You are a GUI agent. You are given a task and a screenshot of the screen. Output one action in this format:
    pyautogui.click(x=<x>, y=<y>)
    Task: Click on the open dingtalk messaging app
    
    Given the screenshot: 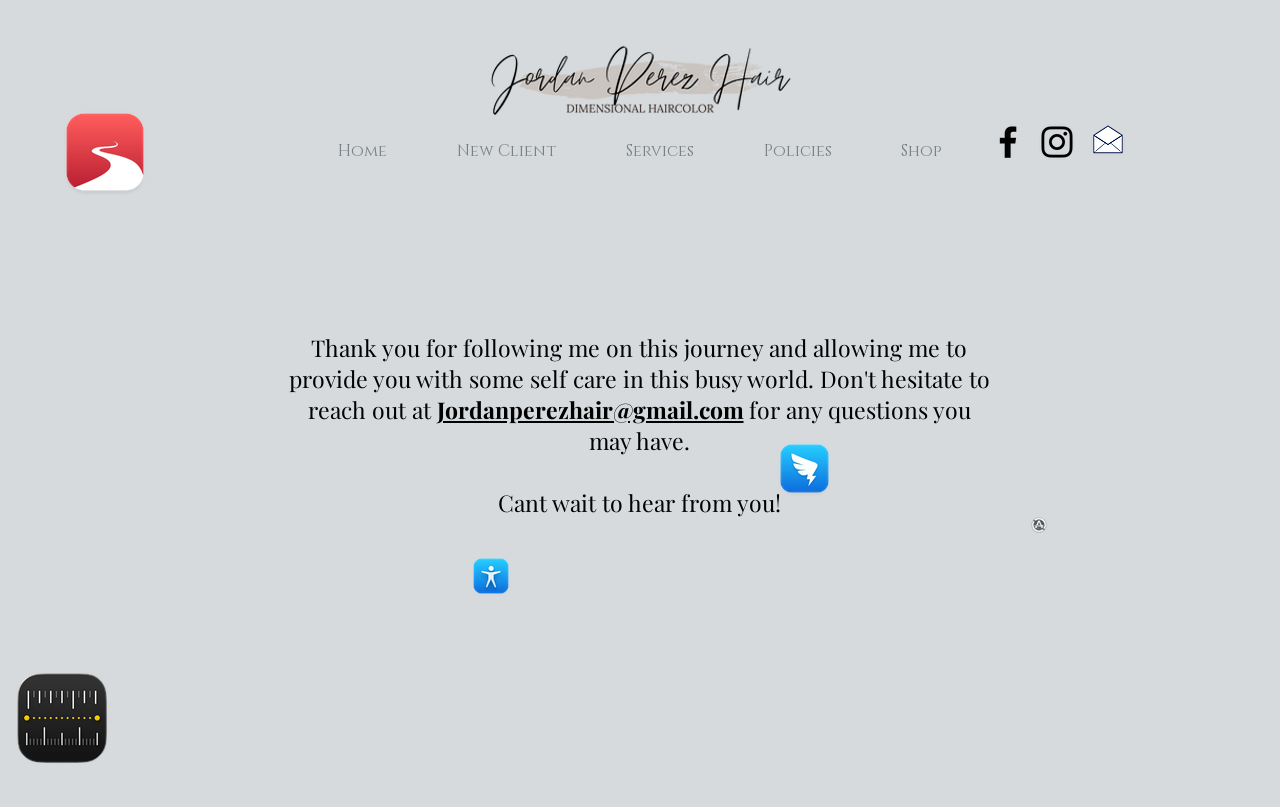 What is the action you would take?
    pyautogui.click(x=804, y=468)
    